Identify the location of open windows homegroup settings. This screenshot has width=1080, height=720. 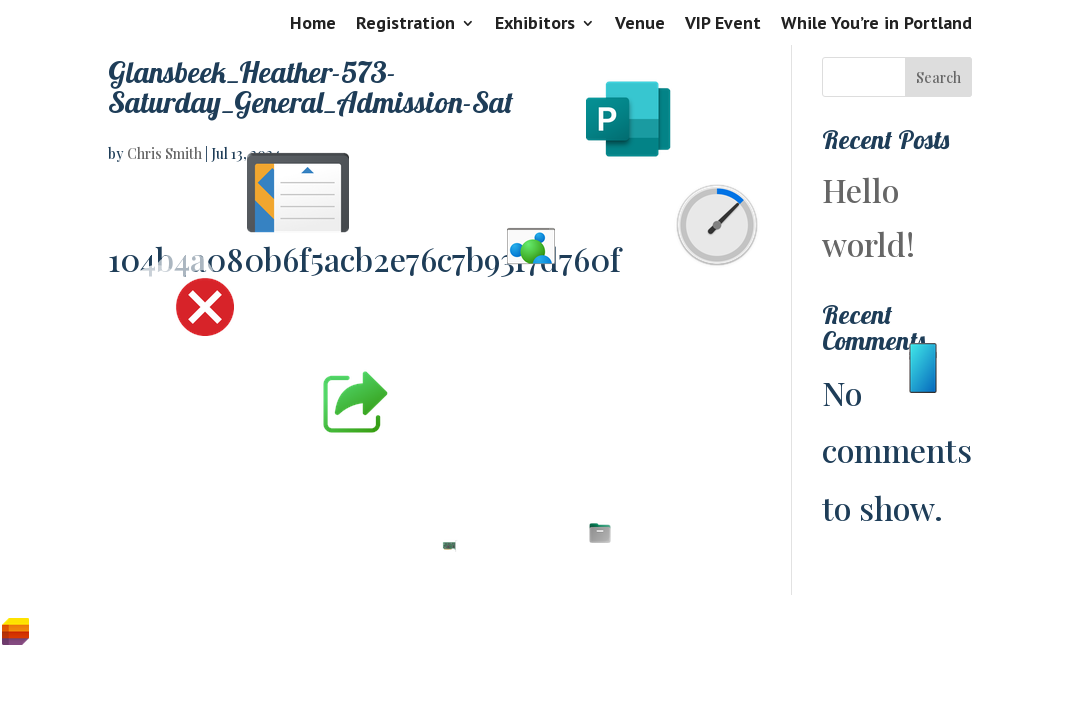
(531, 246).